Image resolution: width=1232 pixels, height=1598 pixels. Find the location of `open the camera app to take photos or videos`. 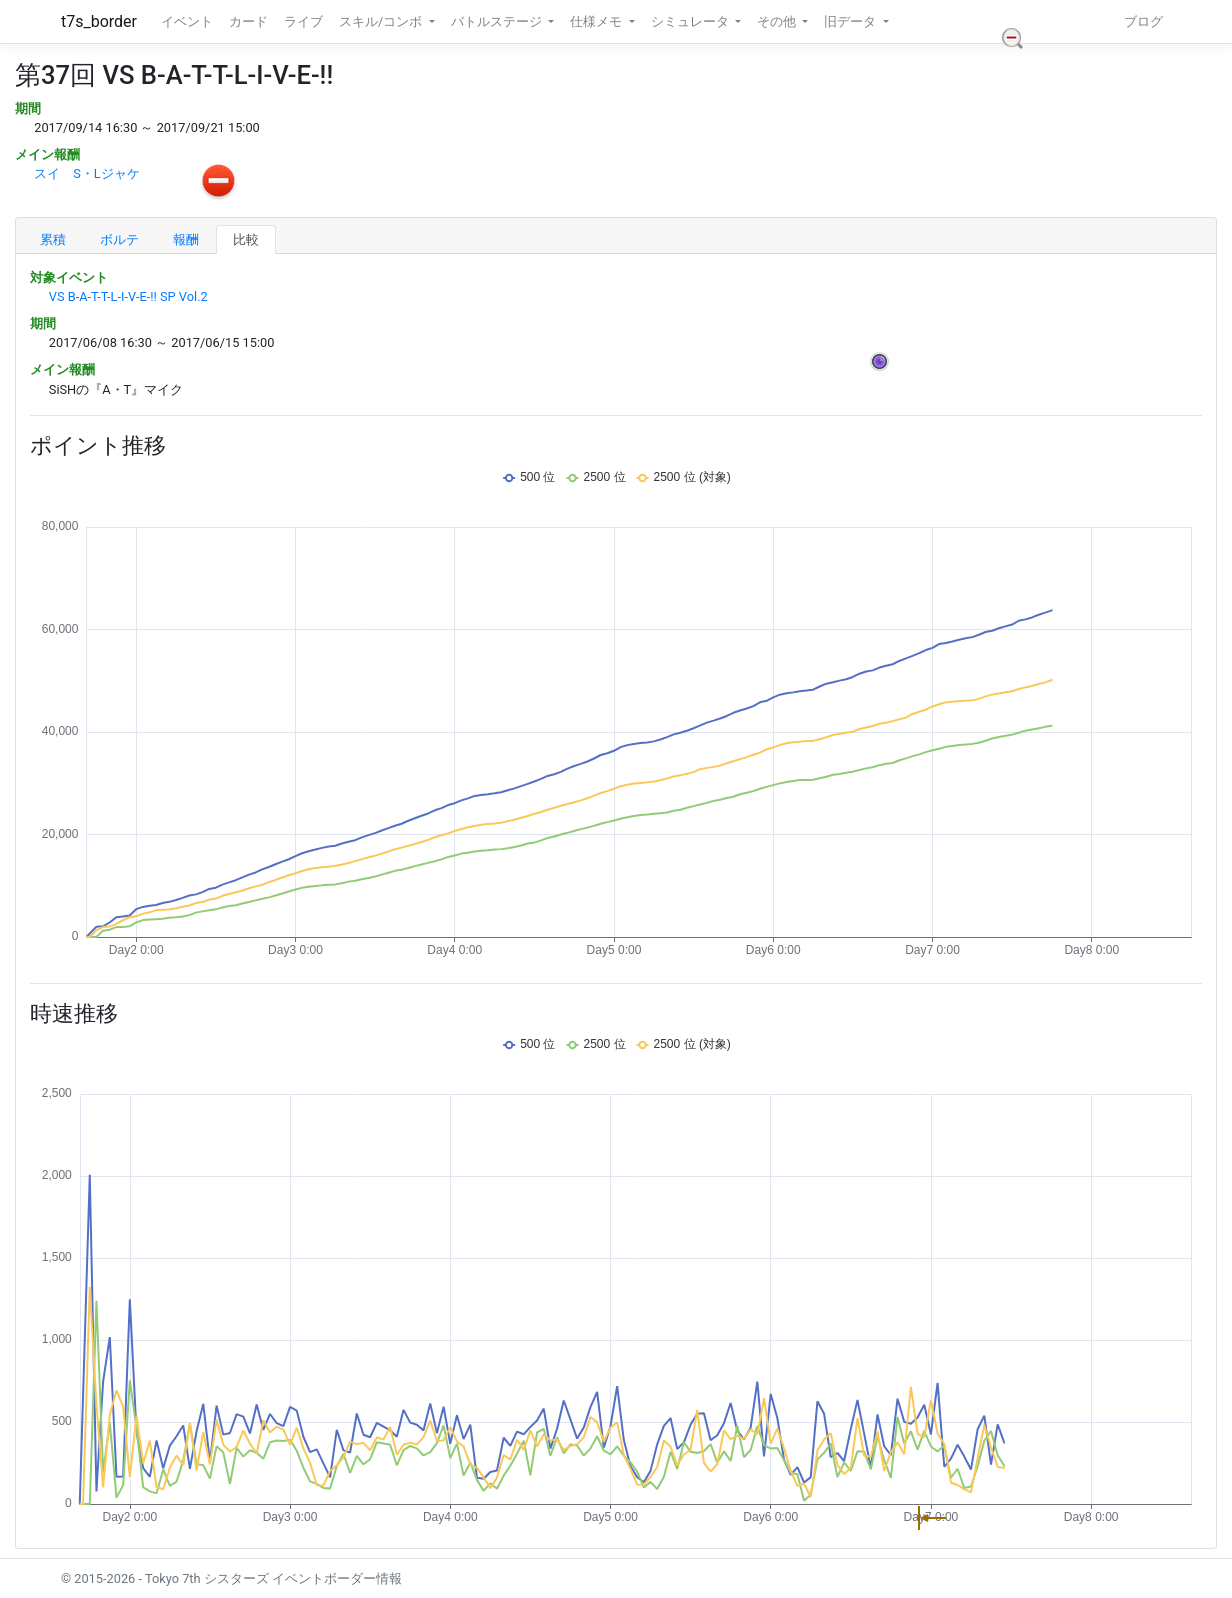

open the camera app to take photos or videos is located at coordinates (879, 361).